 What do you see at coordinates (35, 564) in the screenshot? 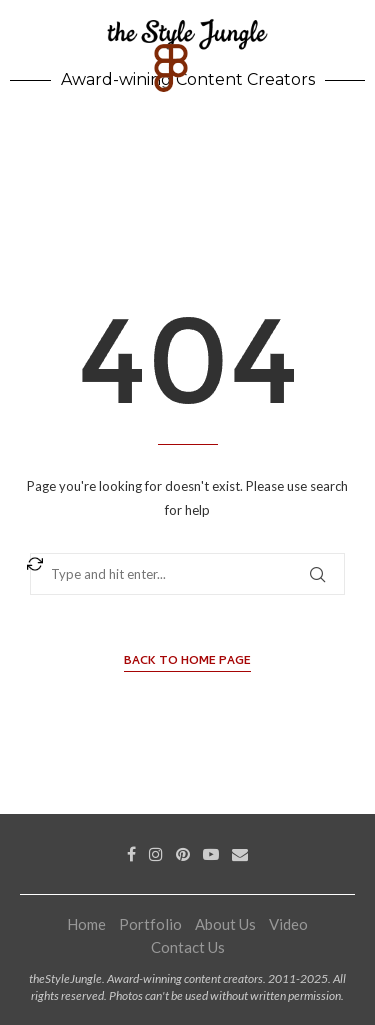
I see `refresh or reload content` at bounding box center [35, 564].